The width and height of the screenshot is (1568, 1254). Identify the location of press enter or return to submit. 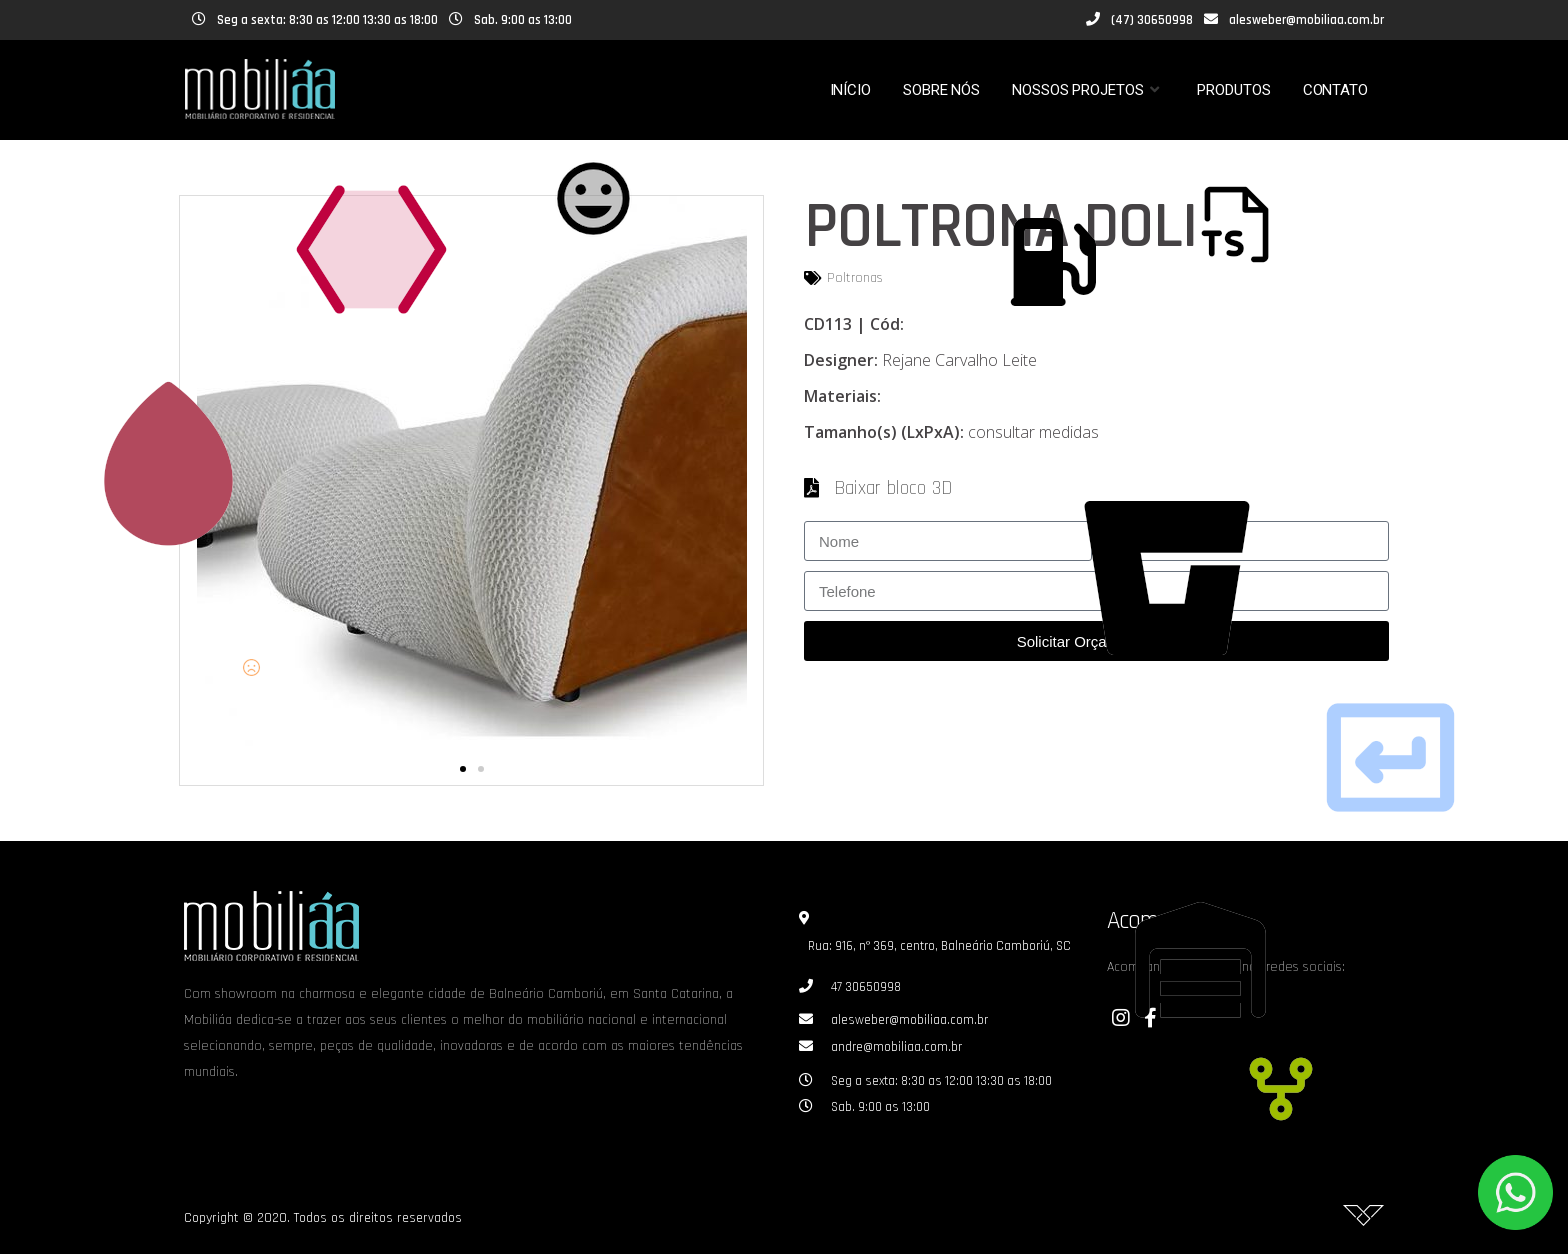
(1390, 757).